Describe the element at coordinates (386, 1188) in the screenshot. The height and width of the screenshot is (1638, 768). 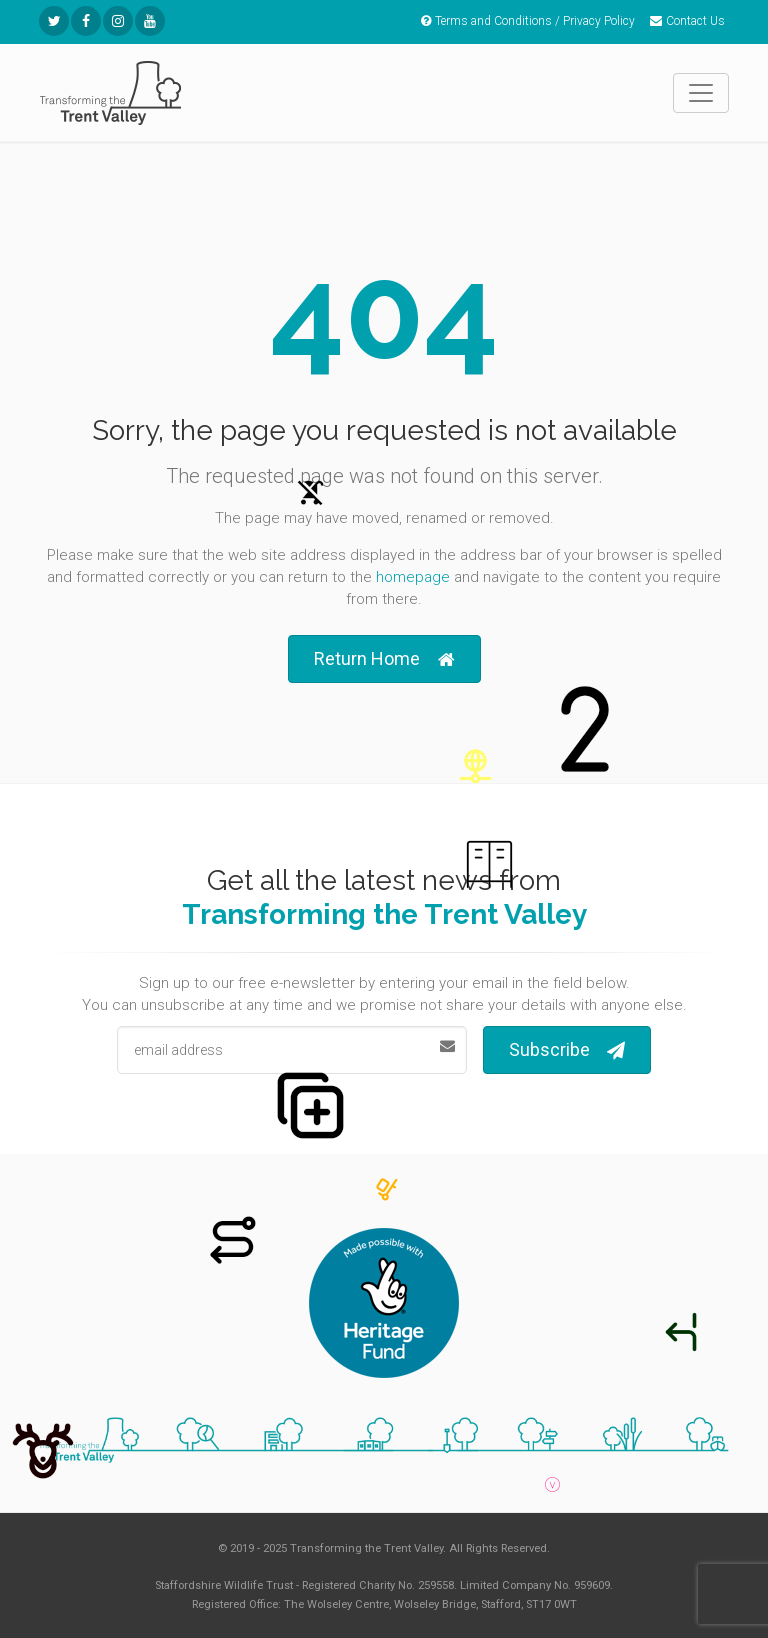
I see `view your shopping cart` at that location.